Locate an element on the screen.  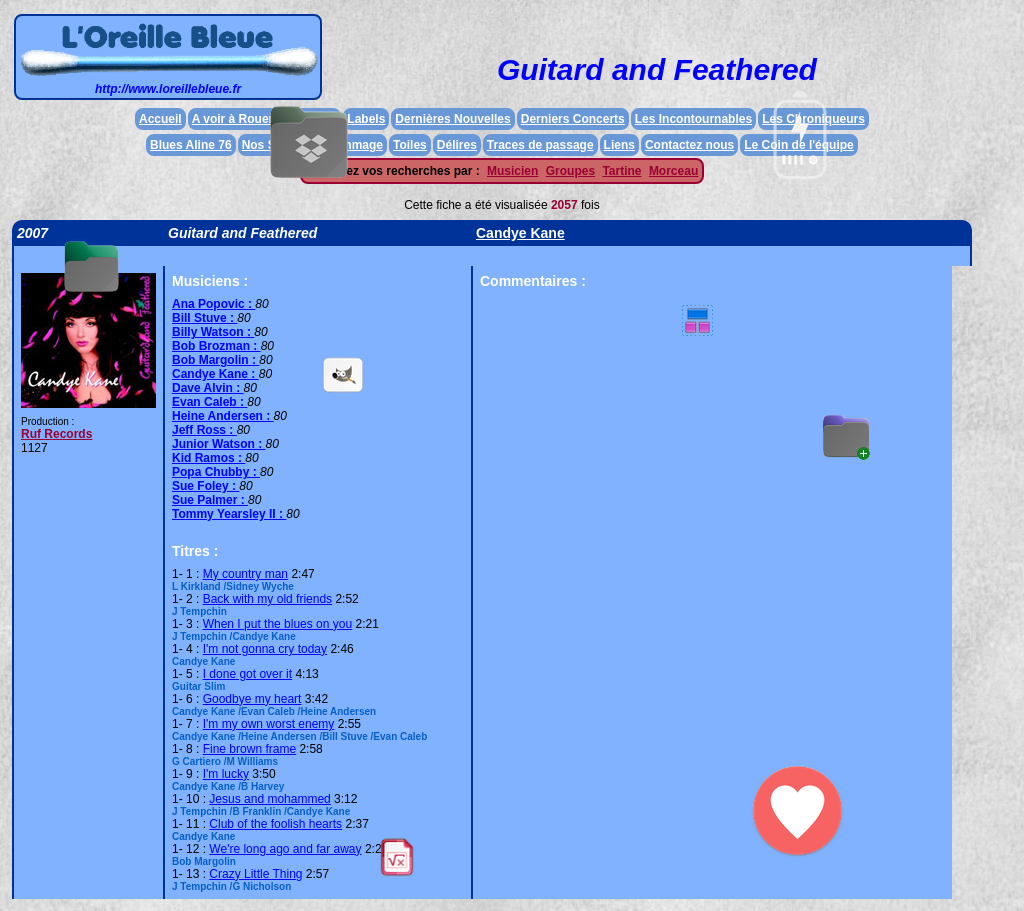
create a new folder is located at coordinates (846, 436).